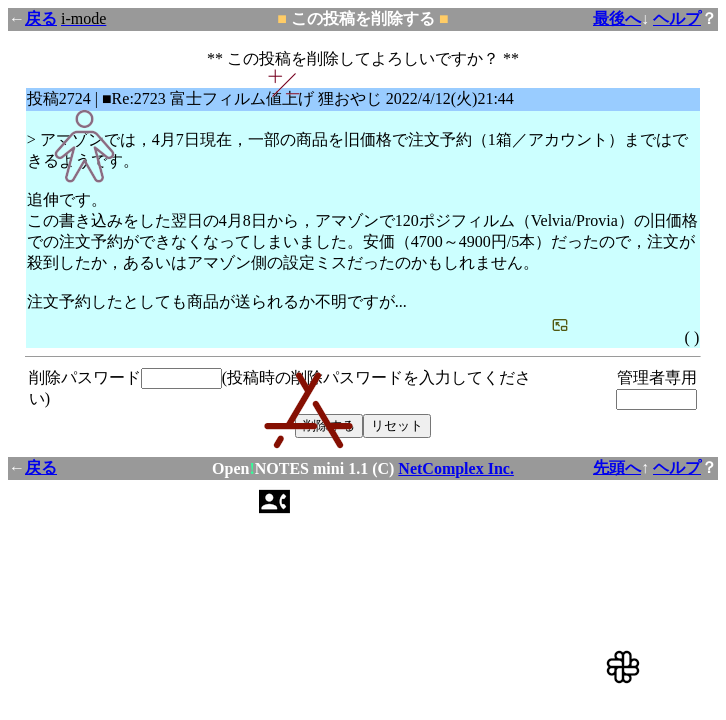  Describe the element at coordinates (284, 85) in the screenshot. I see `toggle between adding and subtracting values` at that location.